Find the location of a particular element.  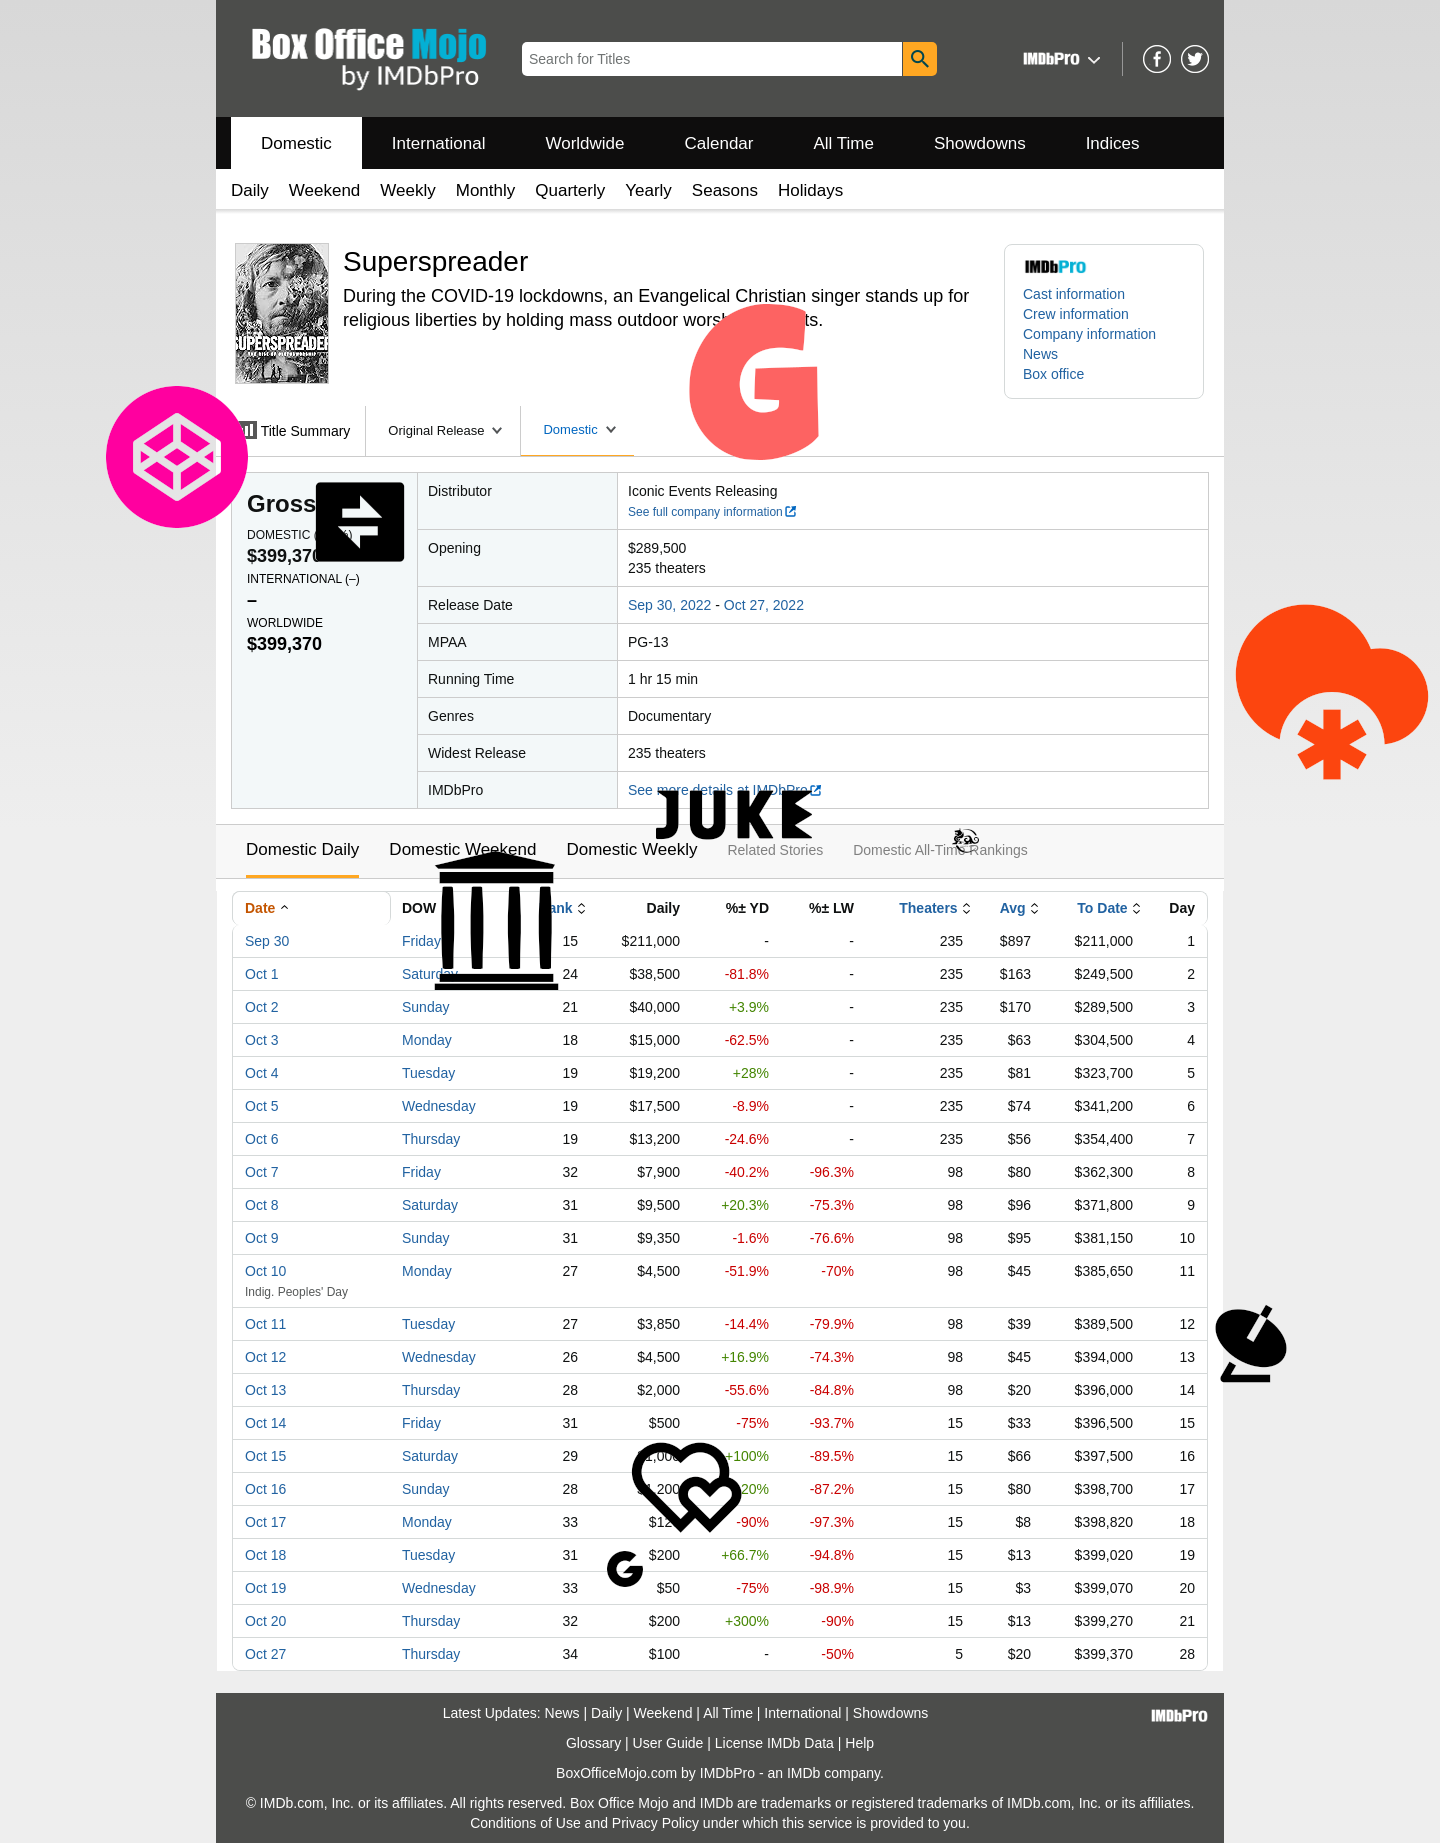

visit the Internet Archive website is located at coordinates (496, 920).